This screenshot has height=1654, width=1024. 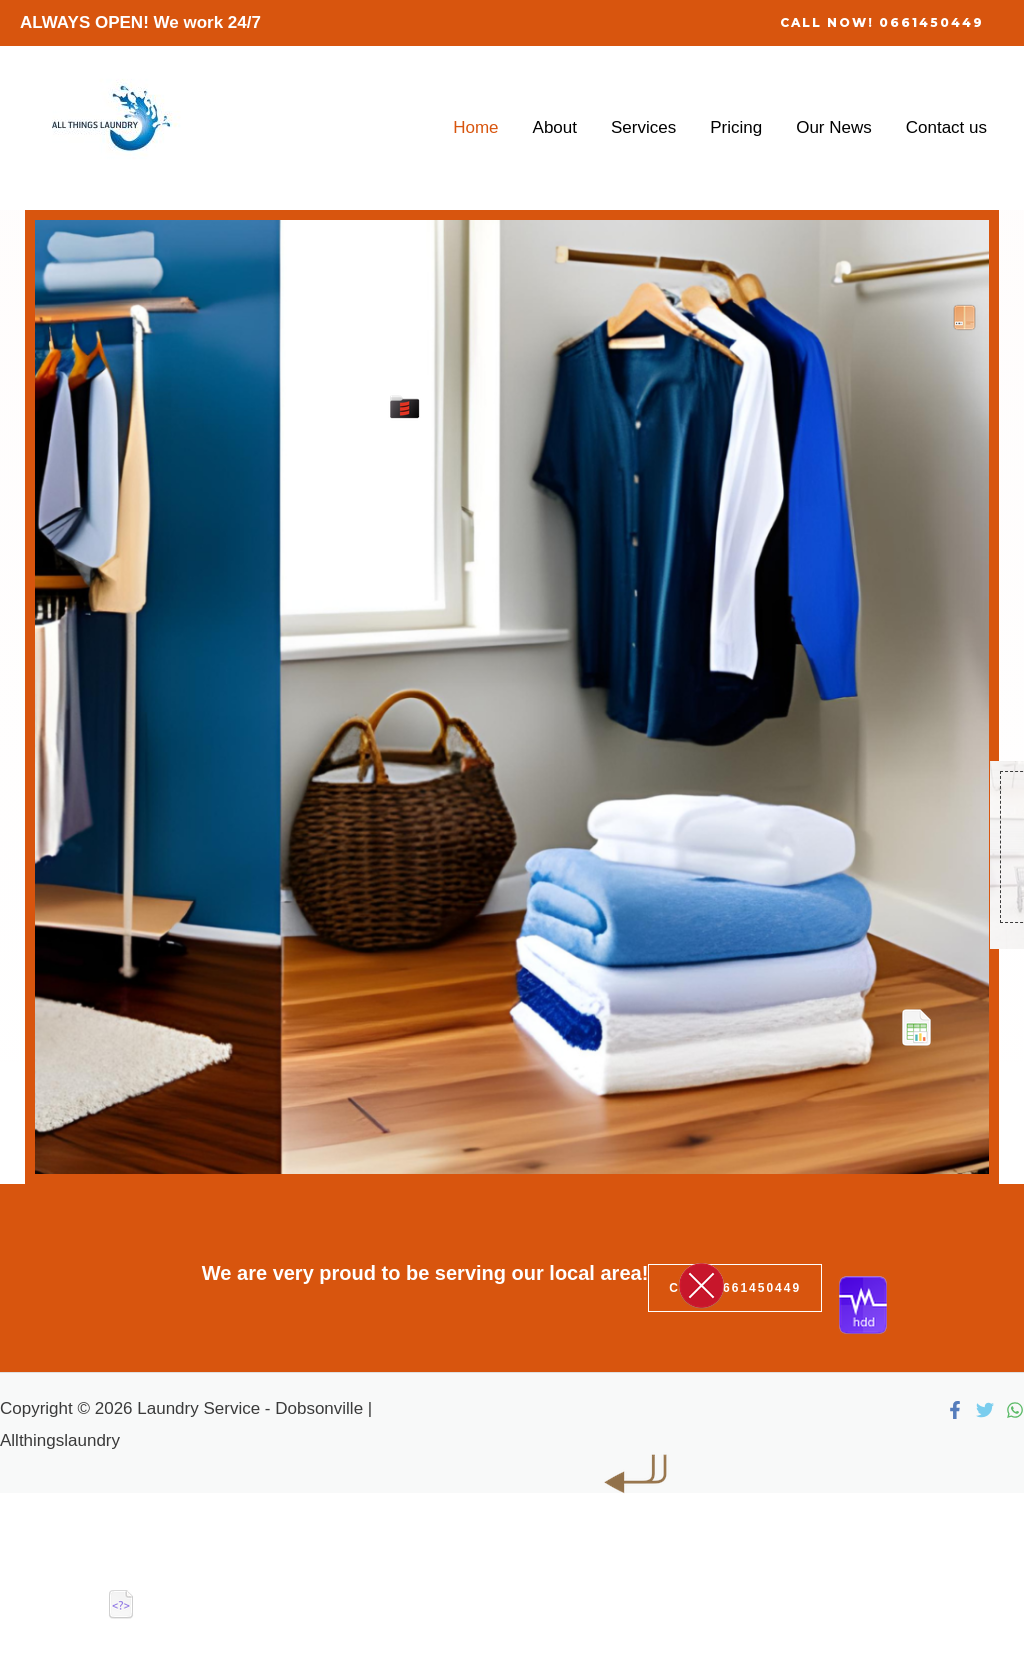 What do you see at coordinates (404, 407) in the screenshot?
I see `open scala project folder` at bounding box center [404, 407].